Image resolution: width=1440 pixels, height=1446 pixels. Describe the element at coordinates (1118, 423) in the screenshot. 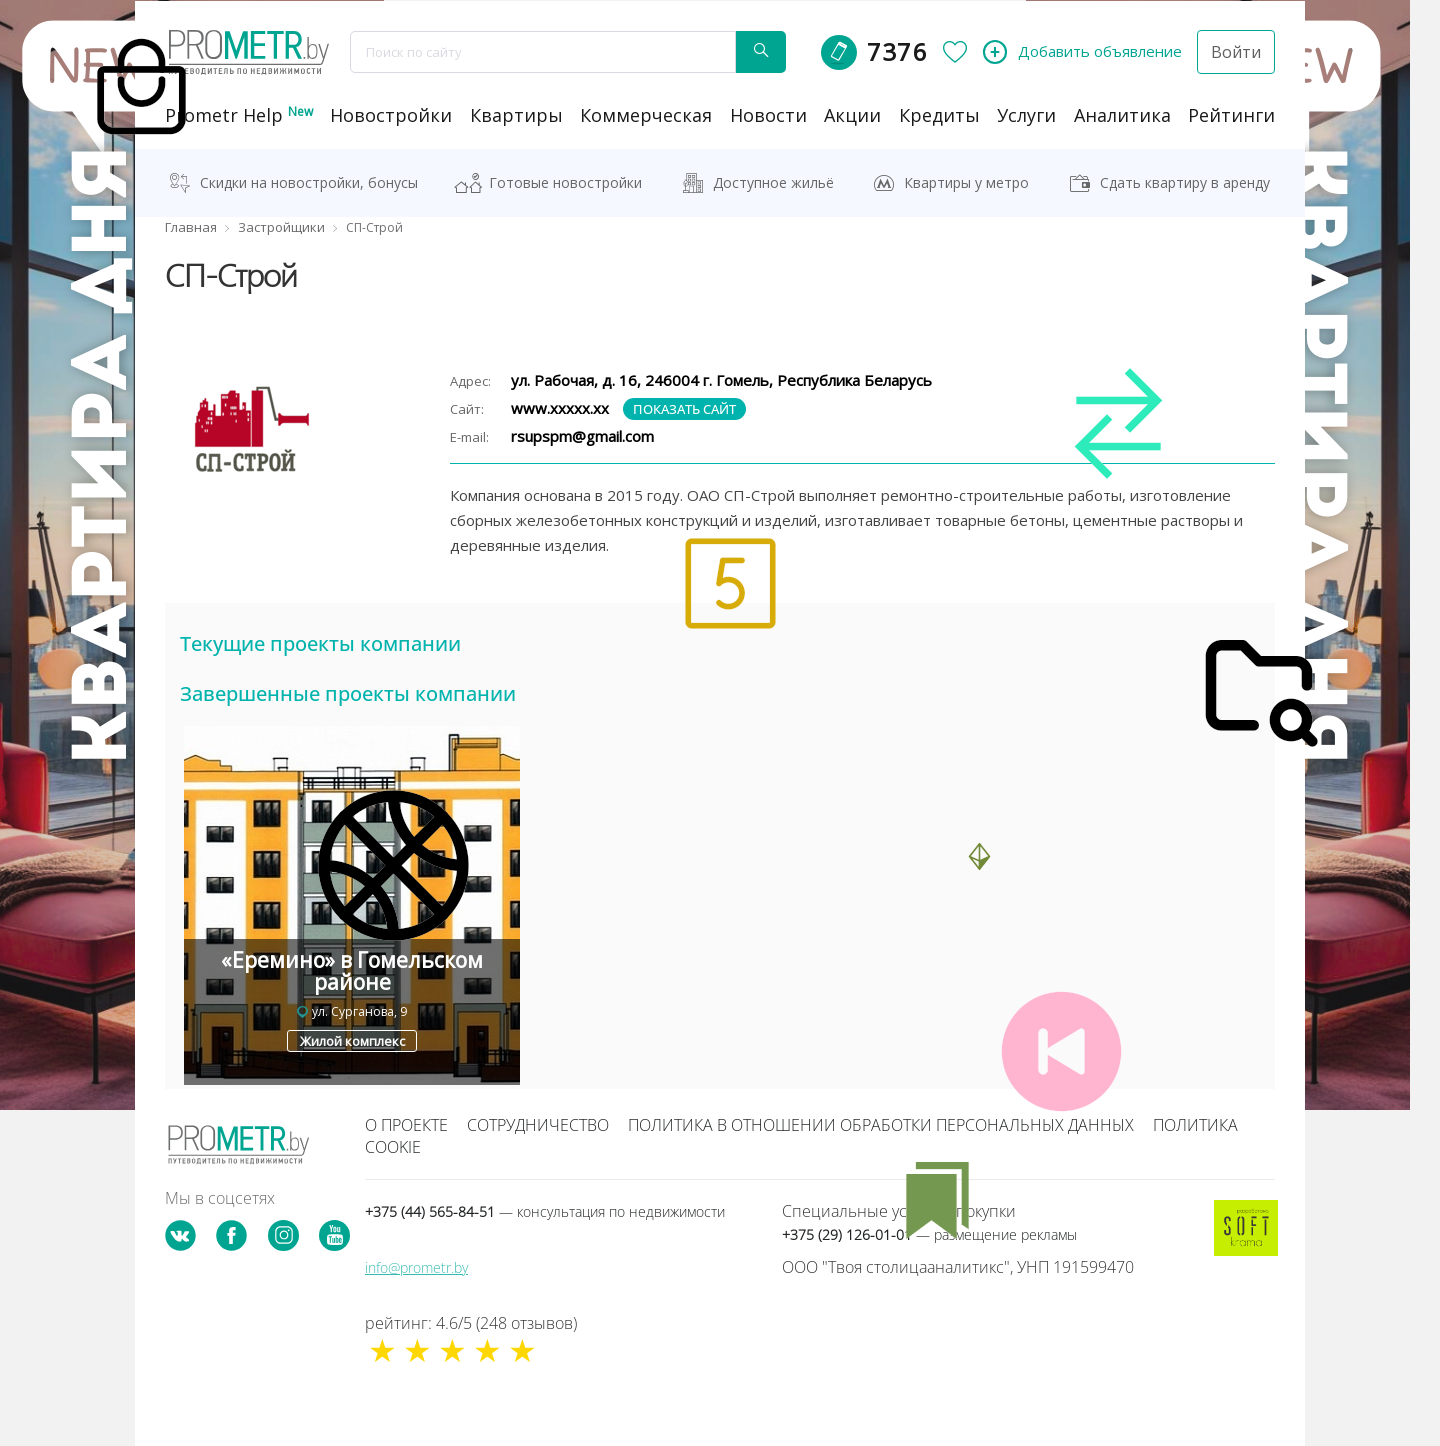

I see `swap or exchange items` at that location.